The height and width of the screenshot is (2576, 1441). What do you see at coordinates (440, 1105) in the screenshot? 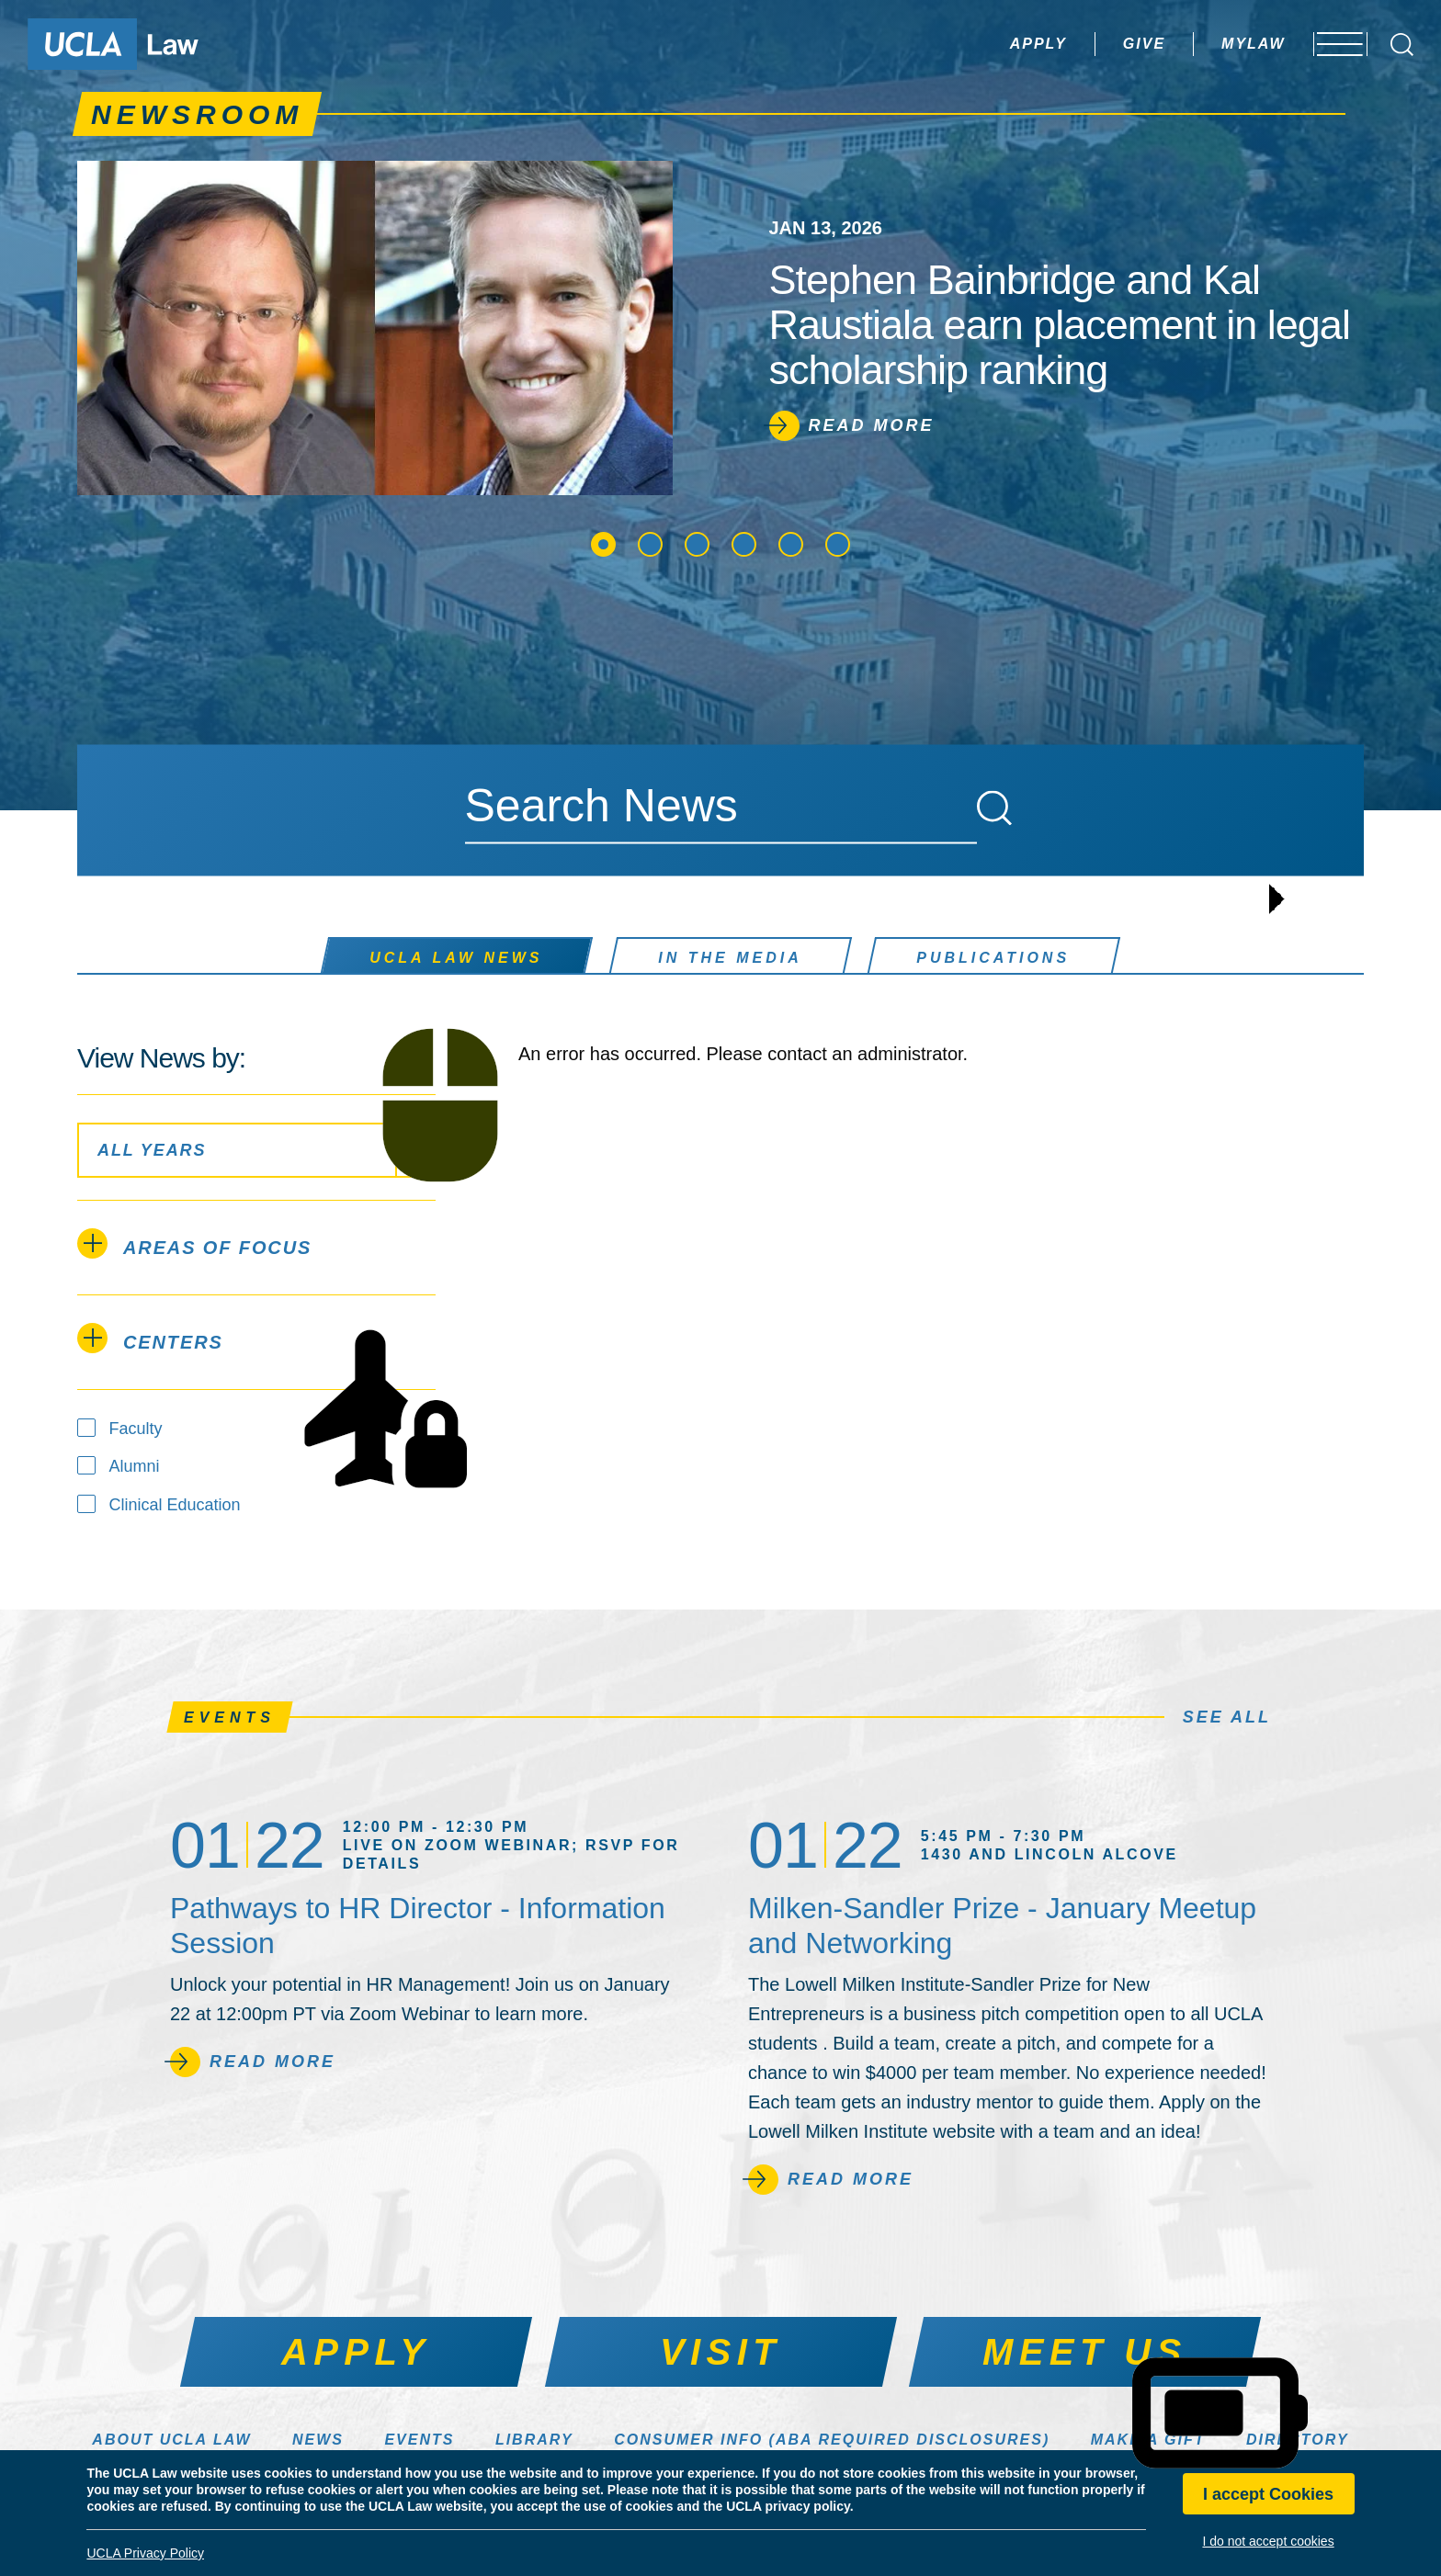
I see `indicates mouse input device settings` at bounding box center [440, 1105].